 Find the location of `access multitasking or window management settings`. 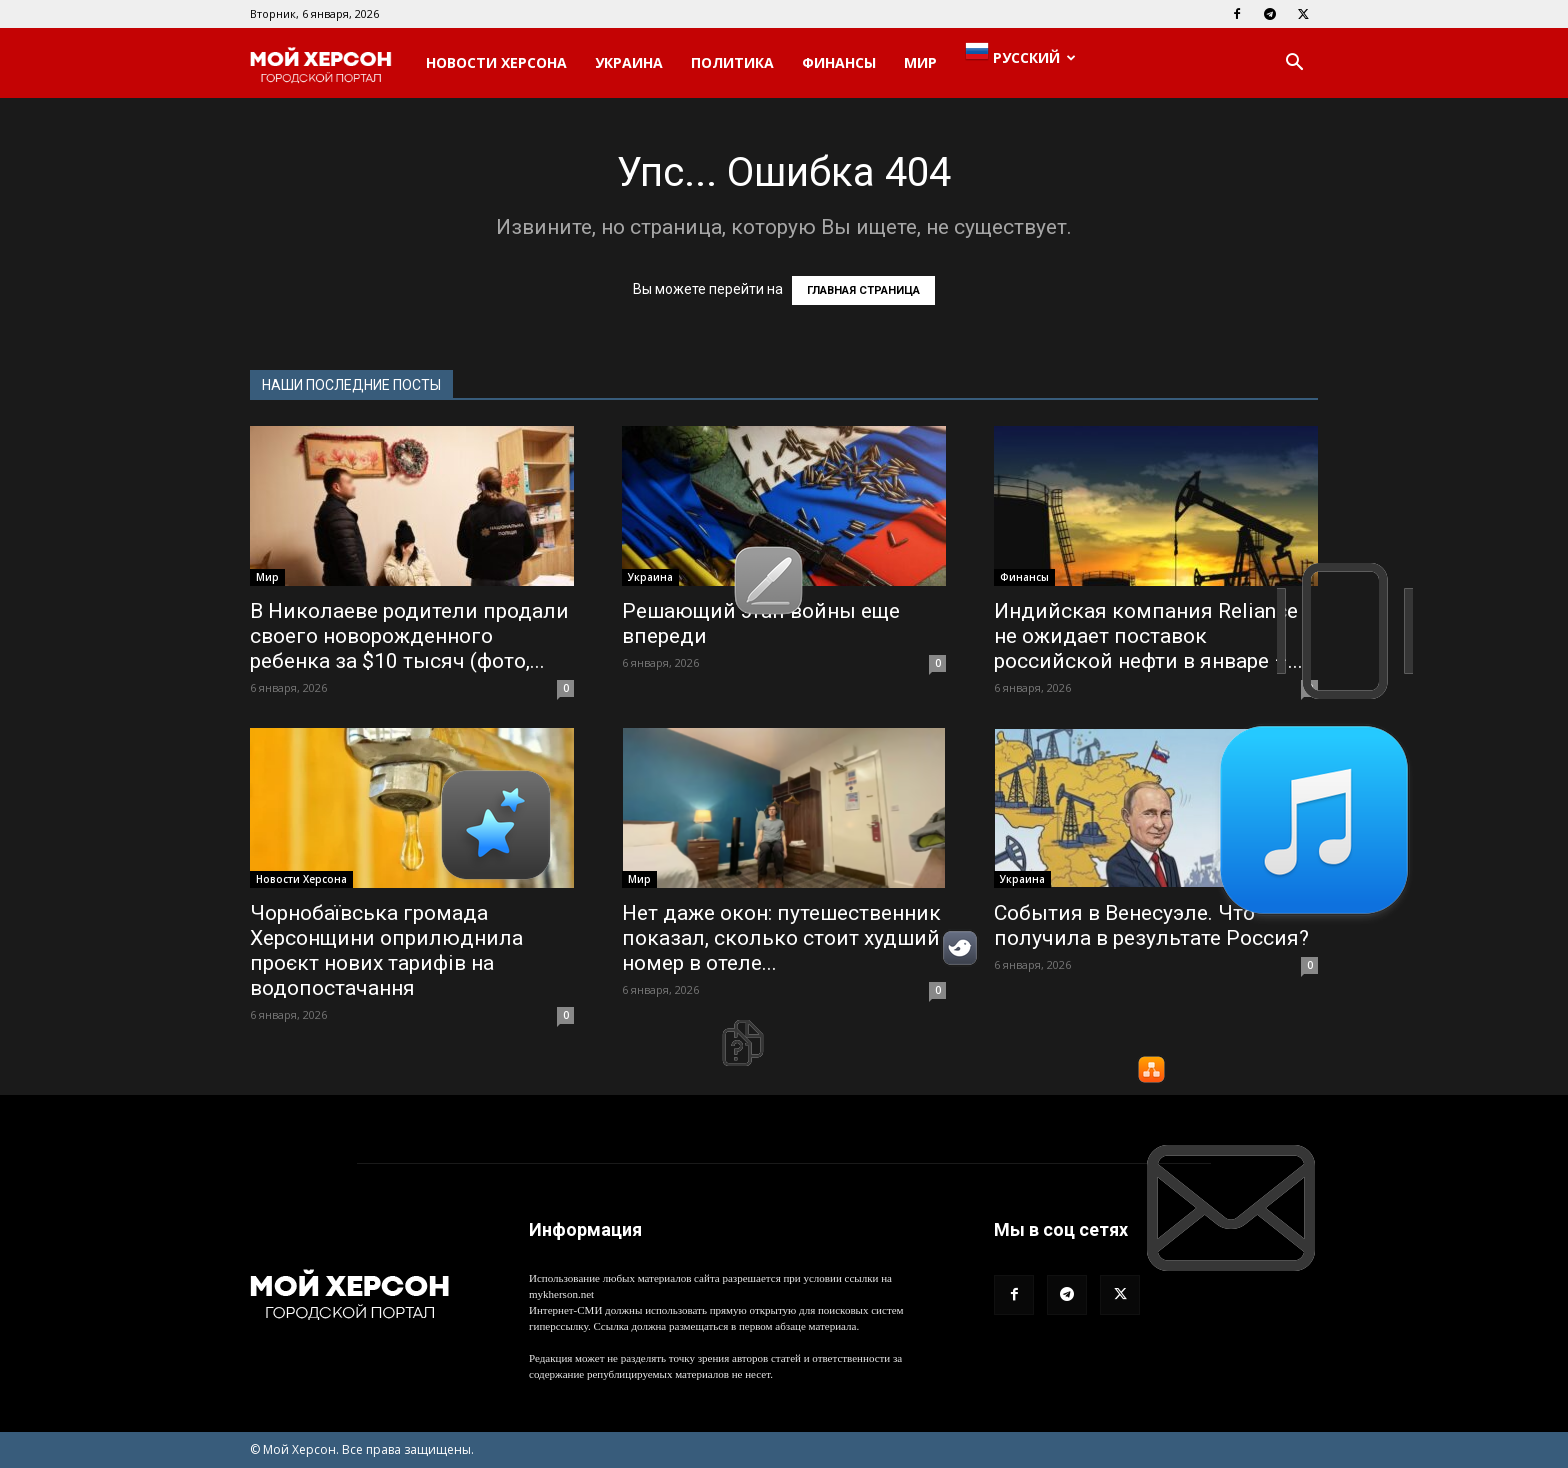

access multitasking or window management settings is located at coordinates (1345, 631).